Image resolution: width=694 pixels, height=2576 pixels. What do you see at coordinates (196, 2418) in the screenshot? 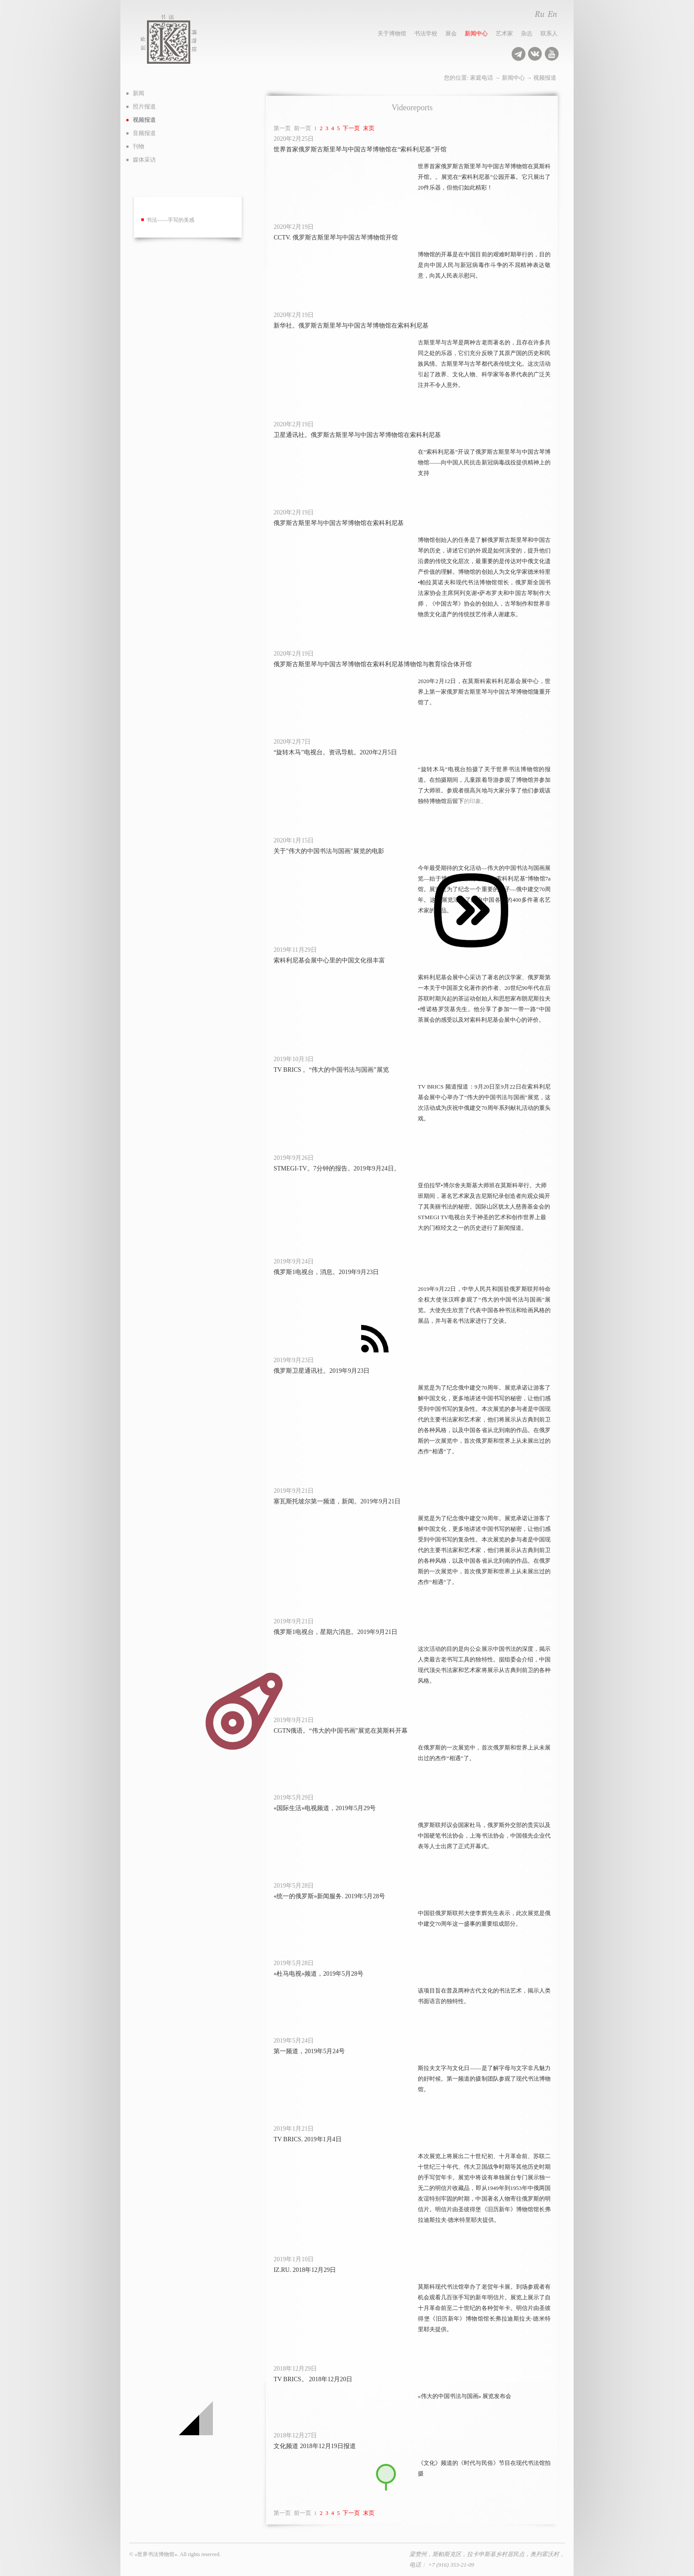
I see `indicates weak cellular signal strength (2 bars)` at bounding box center [196, 2418].